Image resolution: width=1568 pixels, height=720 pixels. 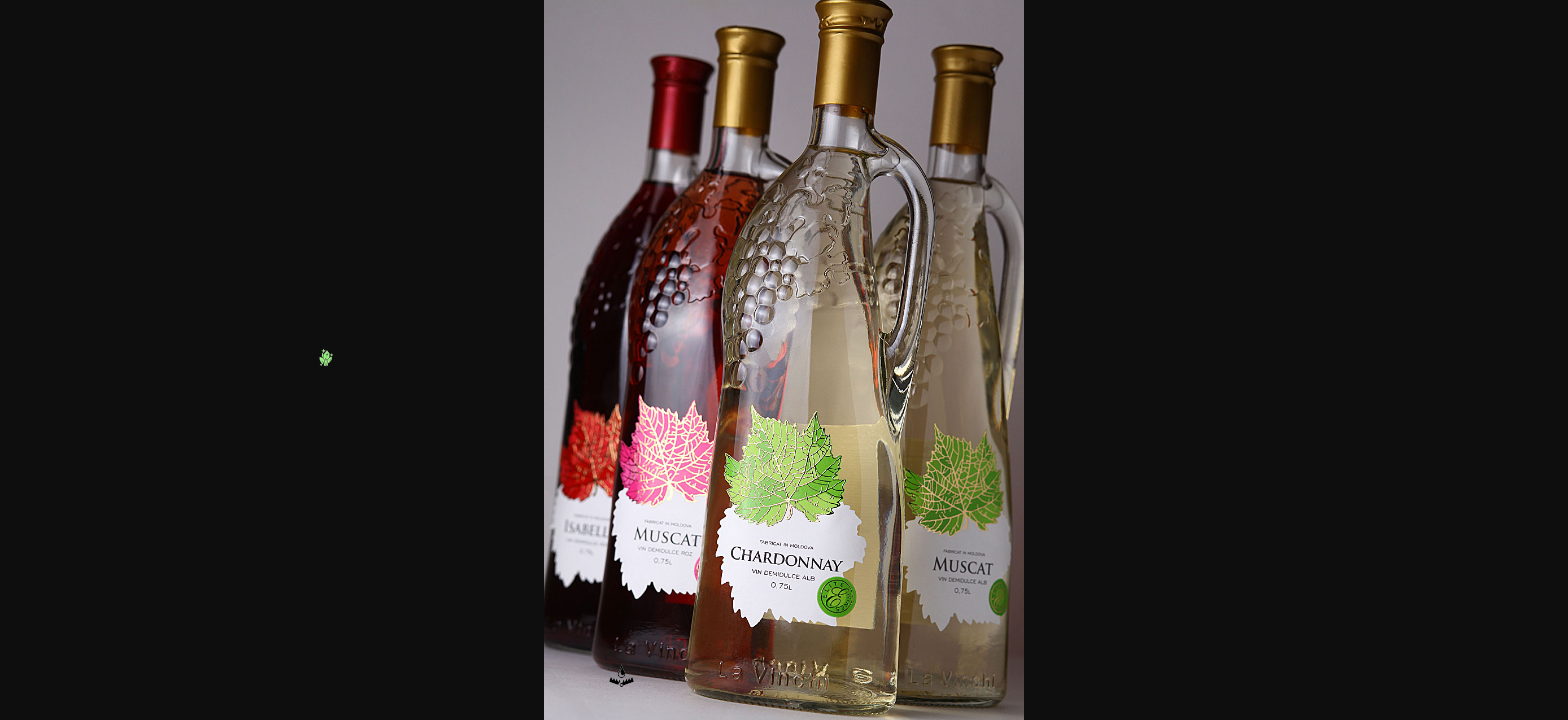 I want to click on indicates a grease trap or oil collection hazard, so click(x=621, y=676).